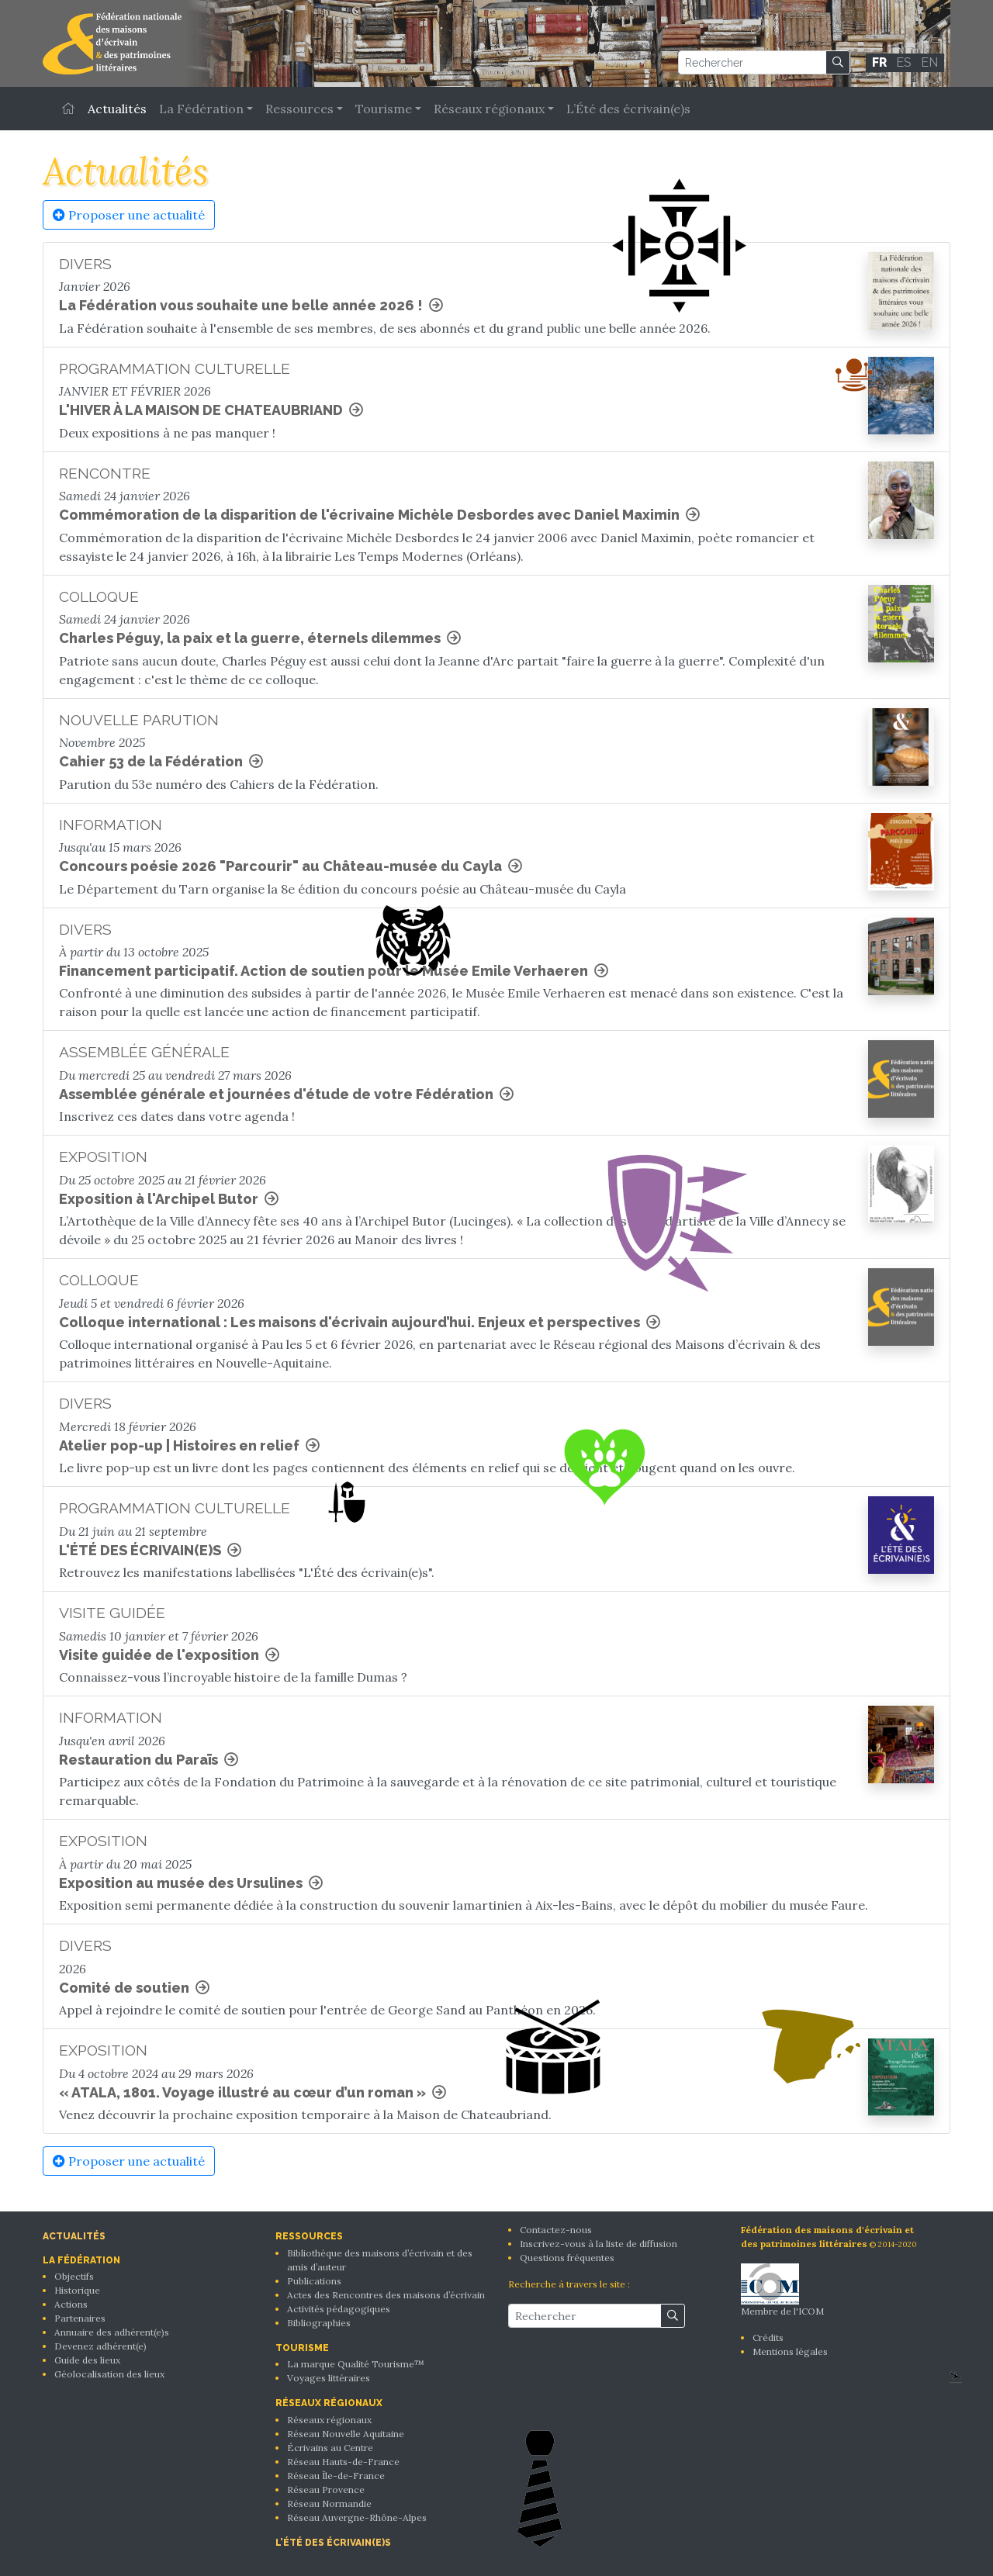 The width and height of the screenshot is (993, 2576). Describe the element at coordinates (413, 941) in the screenshot. I see `select tiger character or avatar` at that location.